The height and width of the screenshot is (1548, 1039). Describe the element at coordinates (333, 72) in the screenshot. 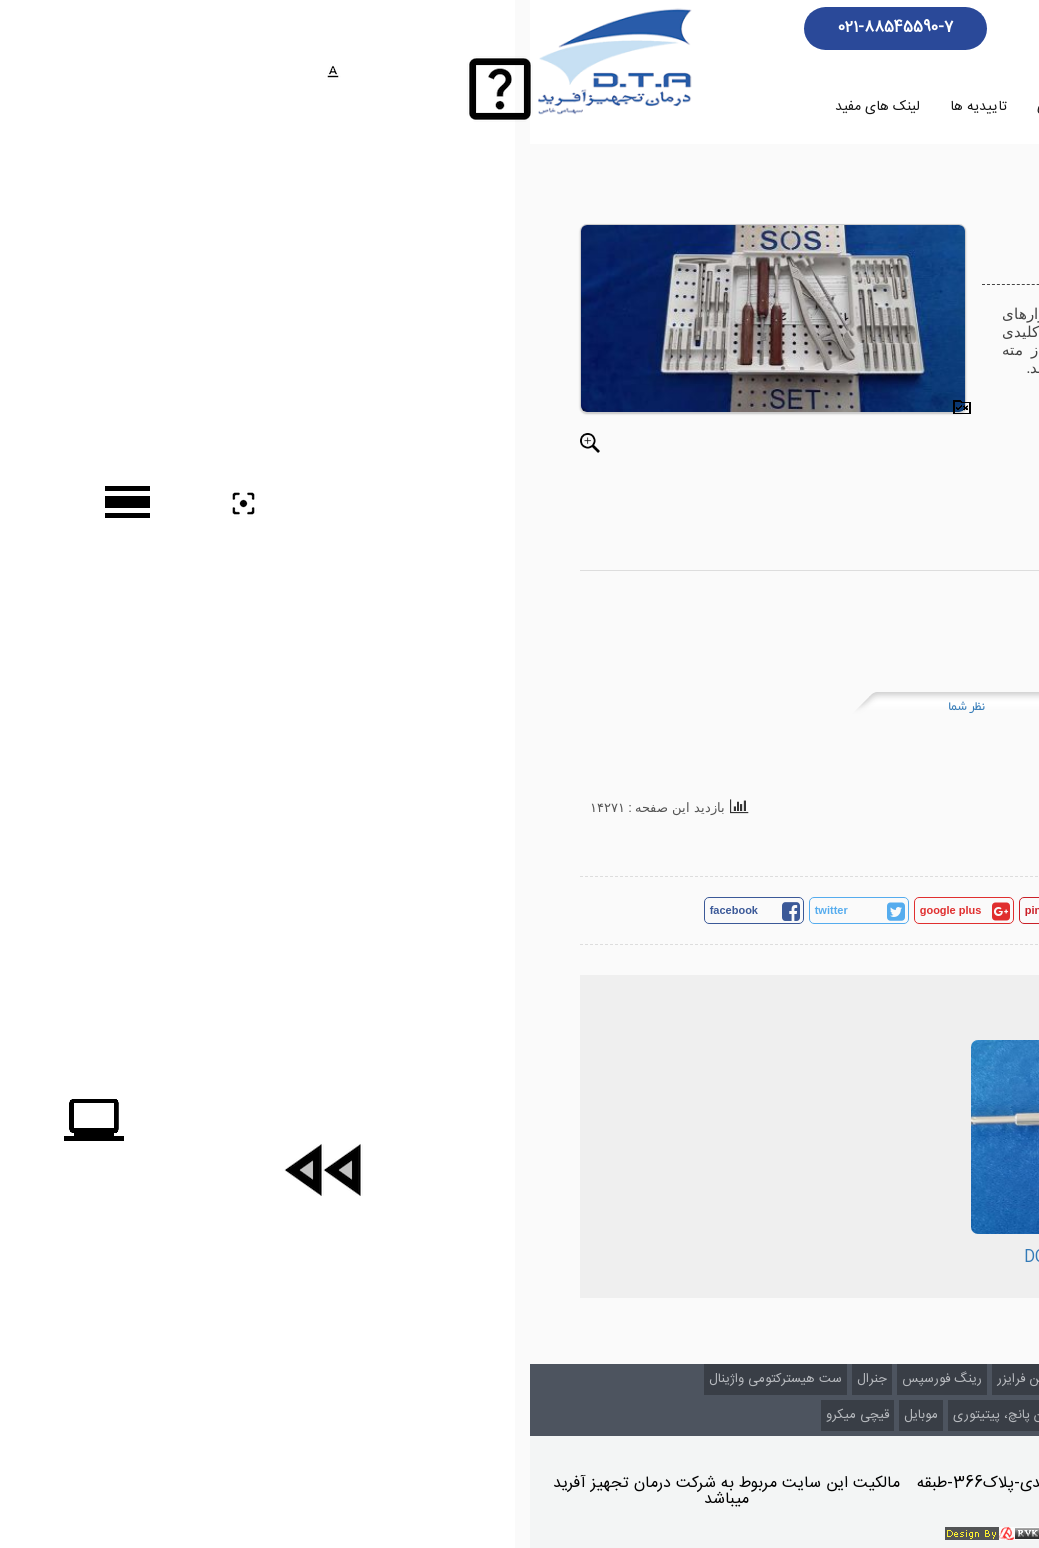

I see `format or style text` at that location.